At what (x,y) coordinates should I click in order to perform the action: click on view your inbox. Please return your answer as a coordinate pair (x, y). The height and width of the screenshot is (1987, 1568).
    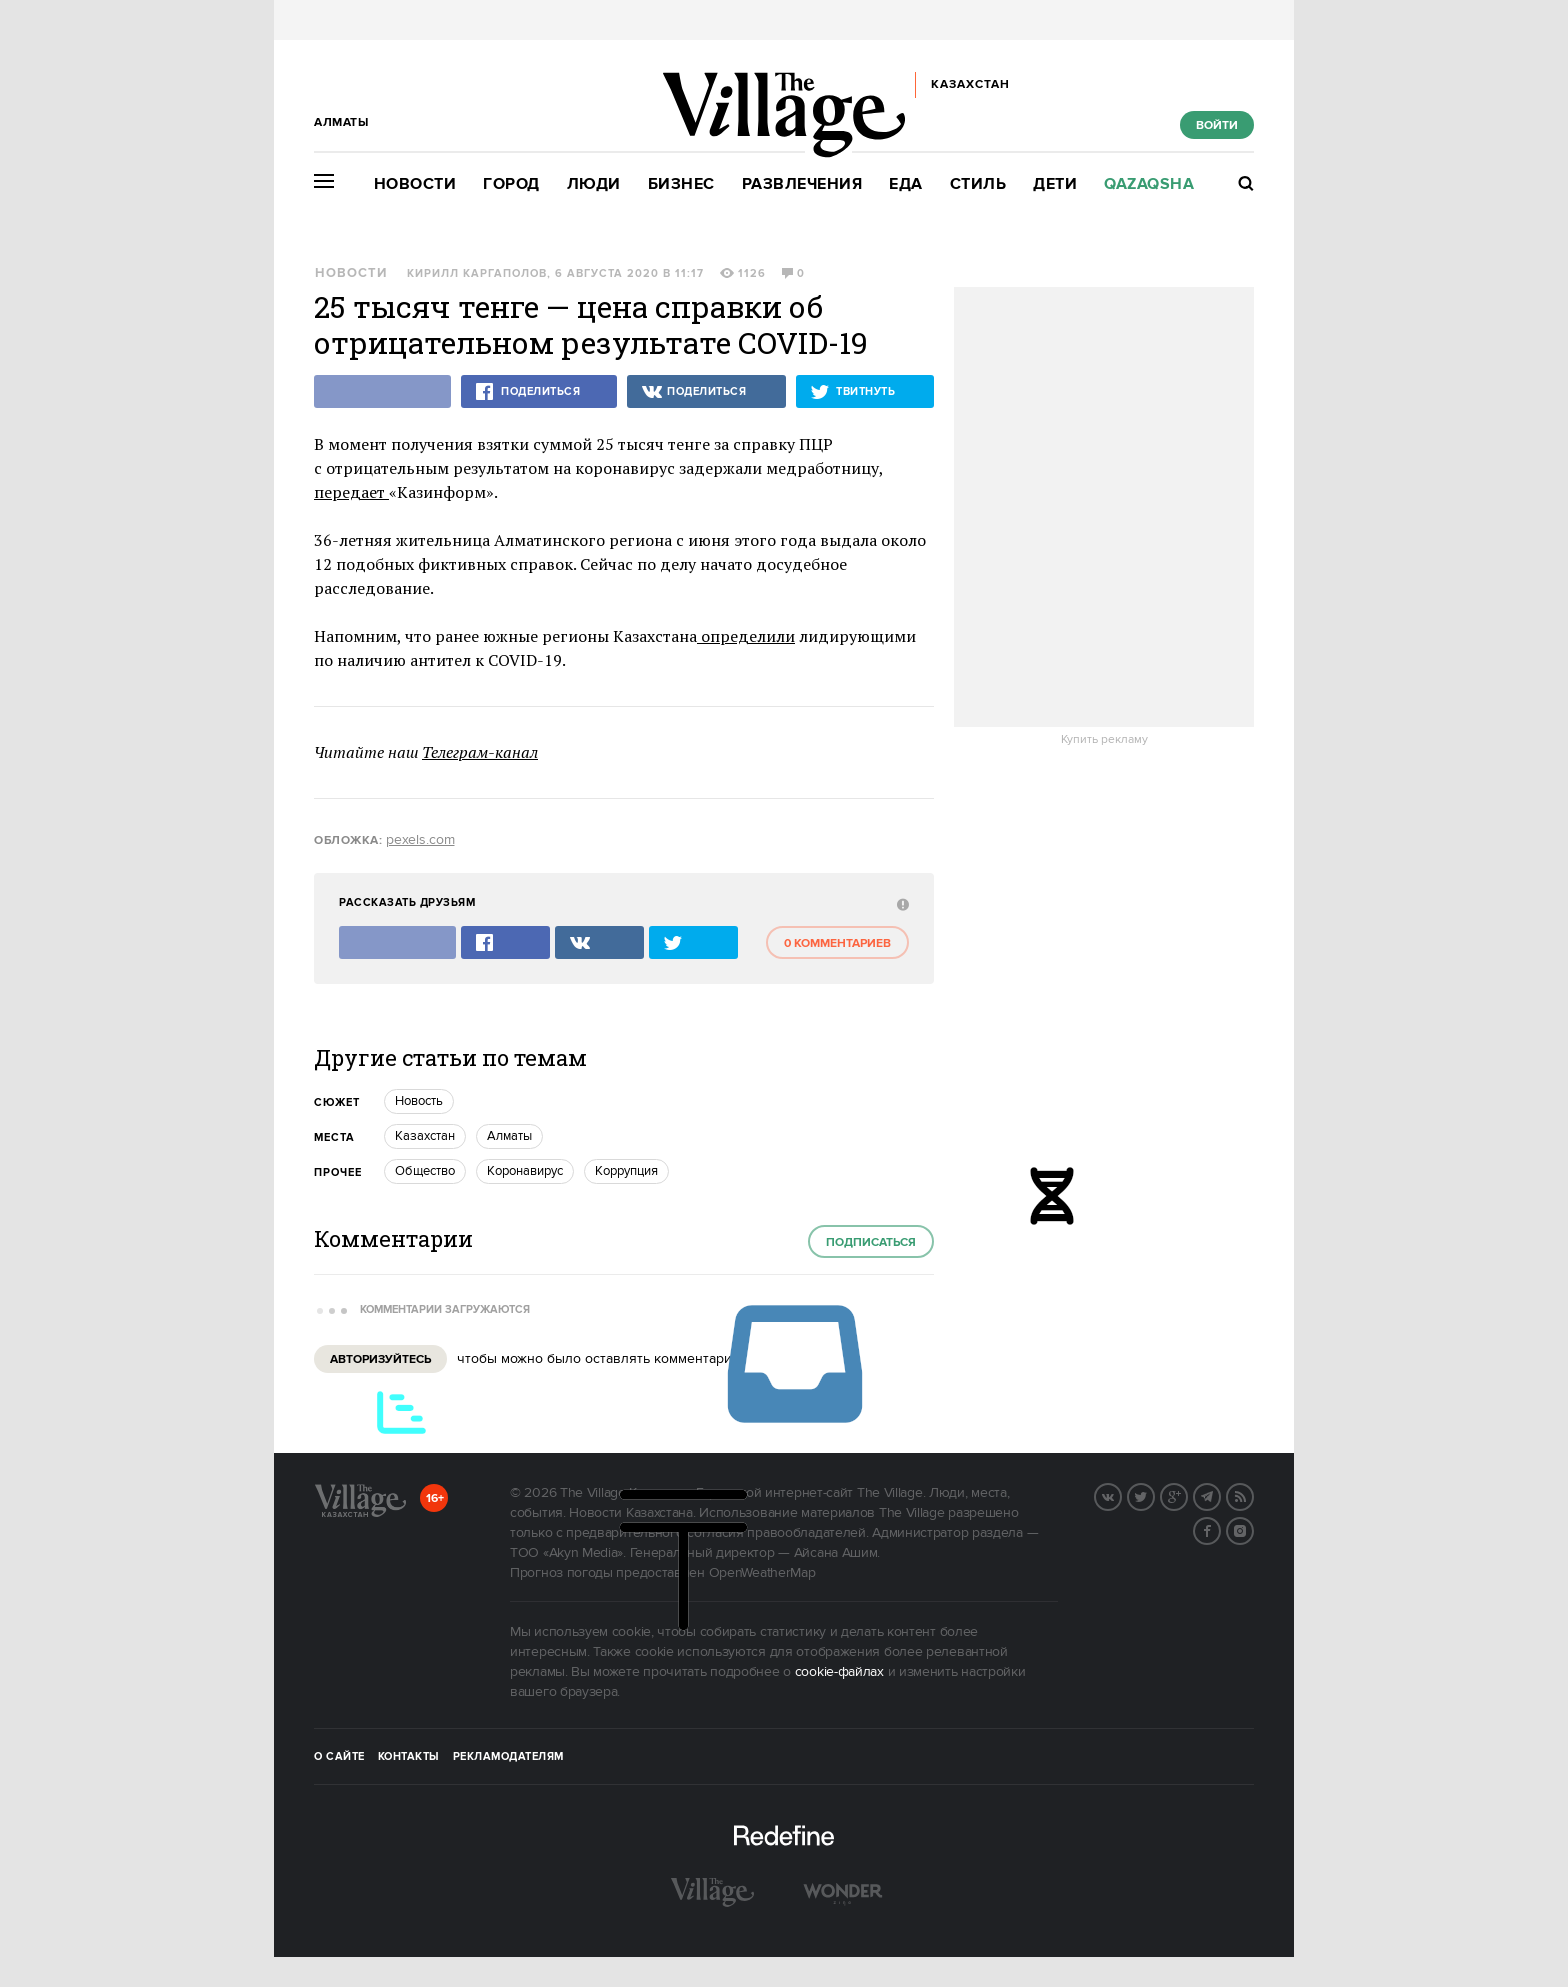
    Looking at the image, I should click on (795, 1364).